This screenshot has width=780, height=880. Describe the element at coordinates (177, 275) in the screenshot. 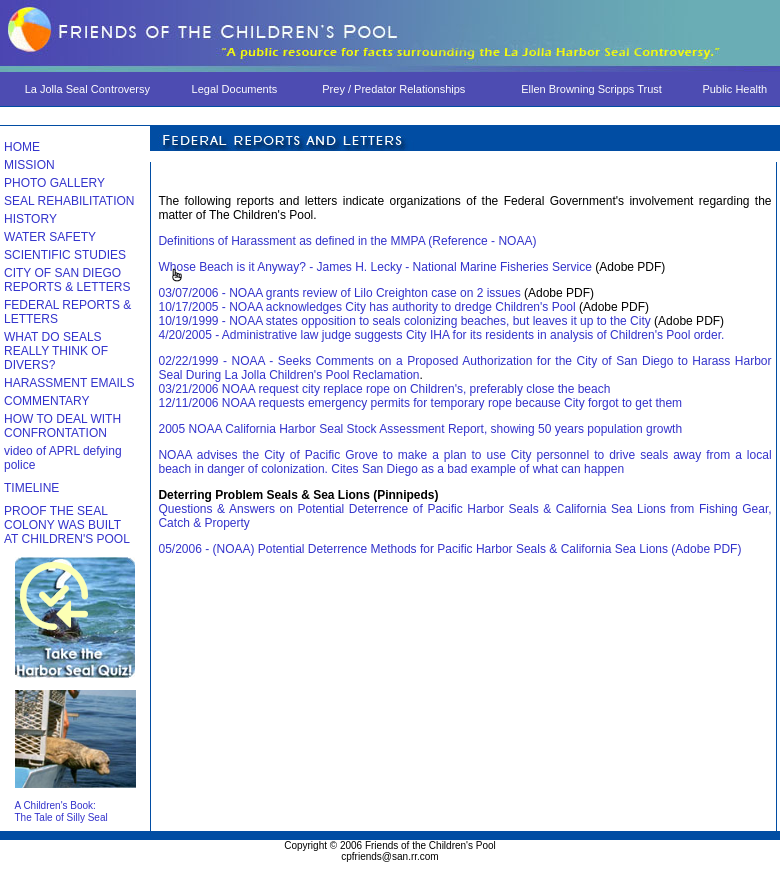

I see `tap to select or indicate something` at that location.